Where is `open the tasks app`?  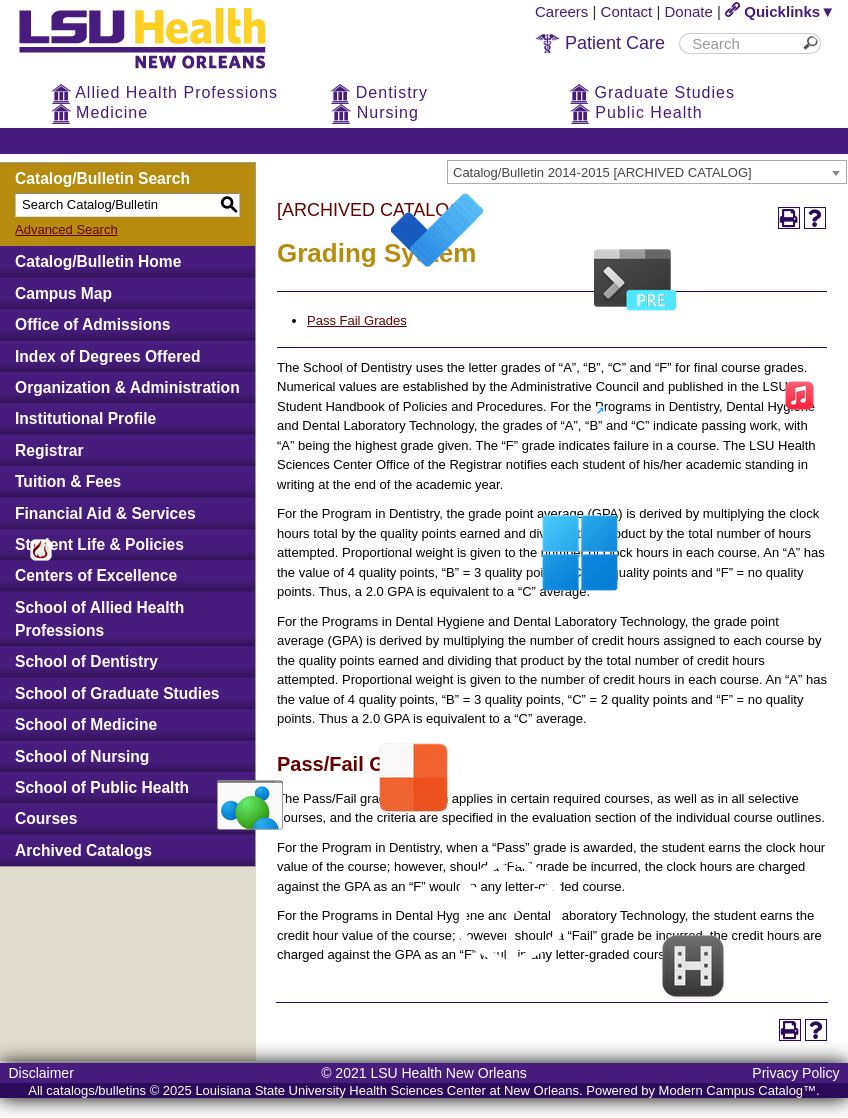
open the tasks app is located at coordinates (437, 230).